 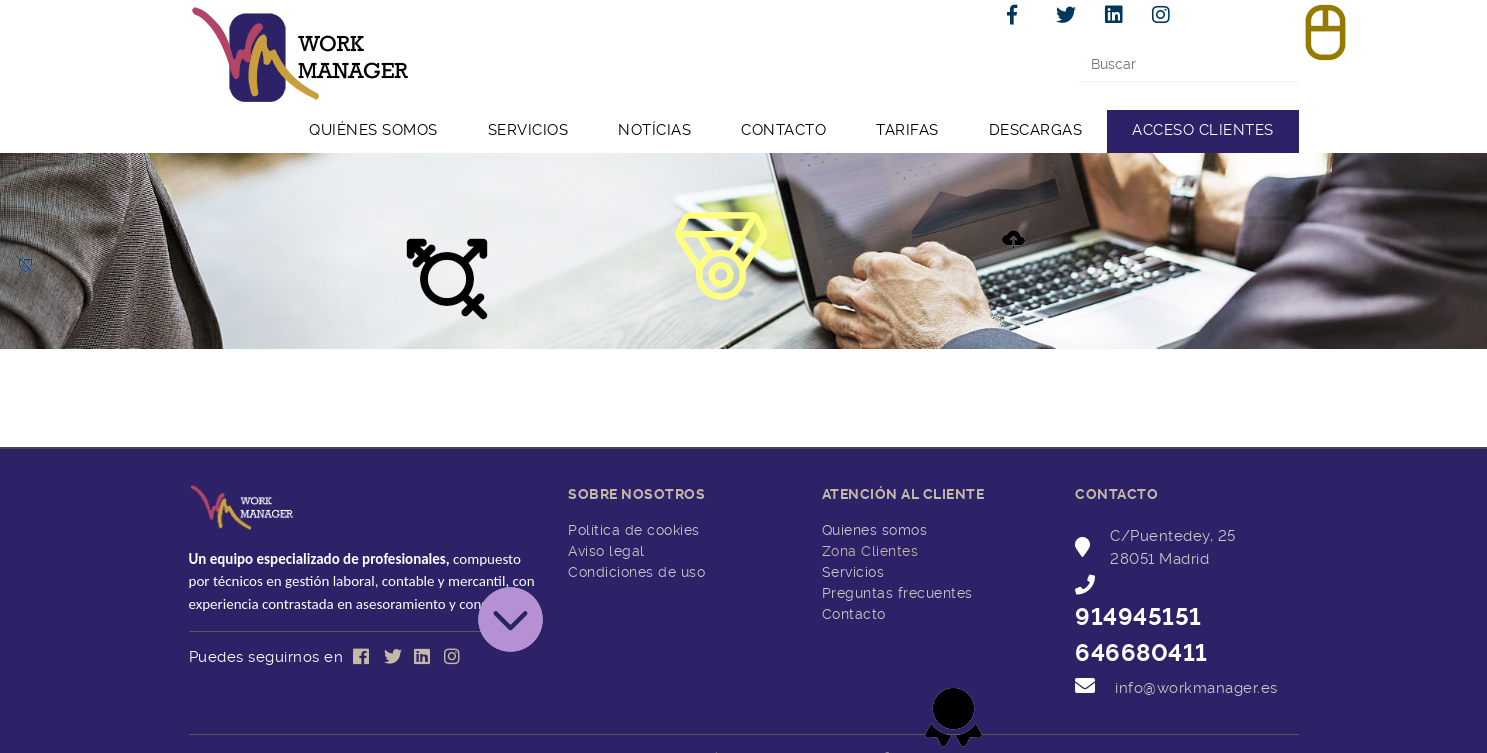 I want to click on view achievements or awards, so click(x=721, y=256).